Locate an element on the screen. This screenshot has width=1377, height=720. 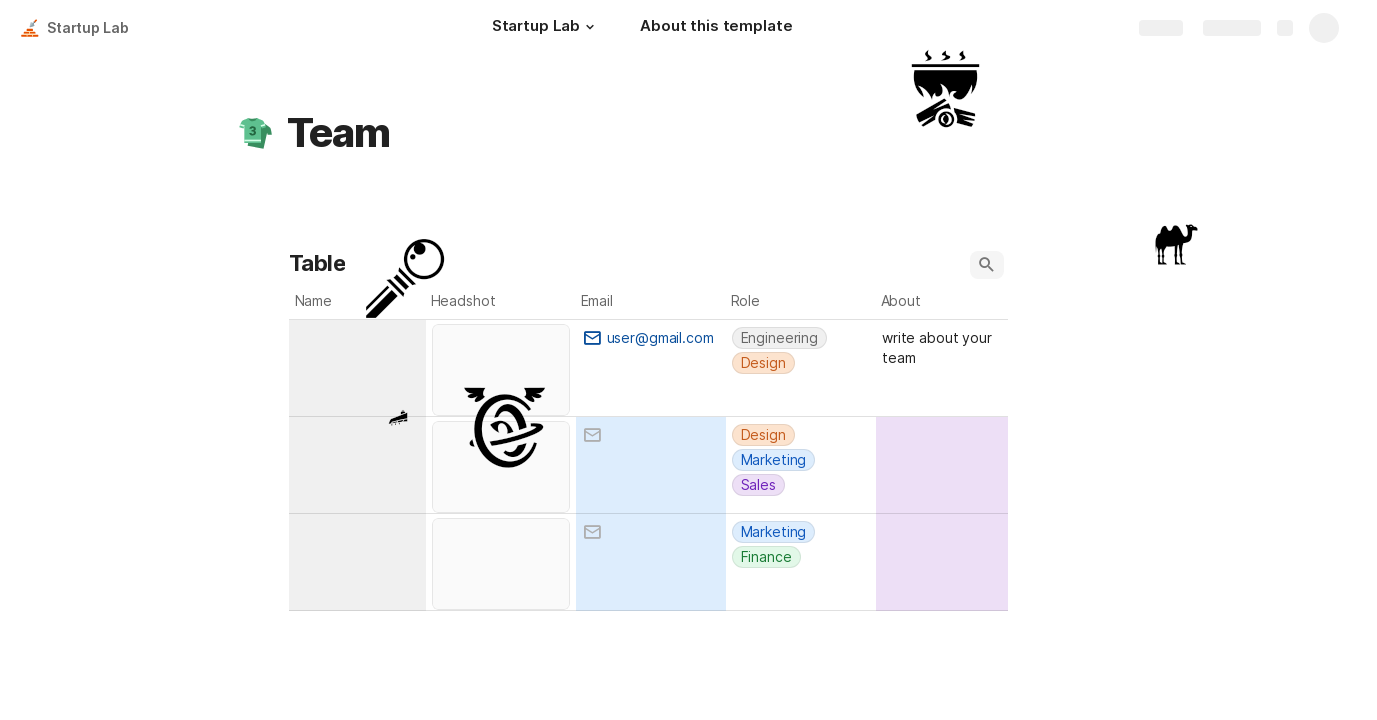
access camp cooking or outdoor recipes is located at coordinates (945, 88).